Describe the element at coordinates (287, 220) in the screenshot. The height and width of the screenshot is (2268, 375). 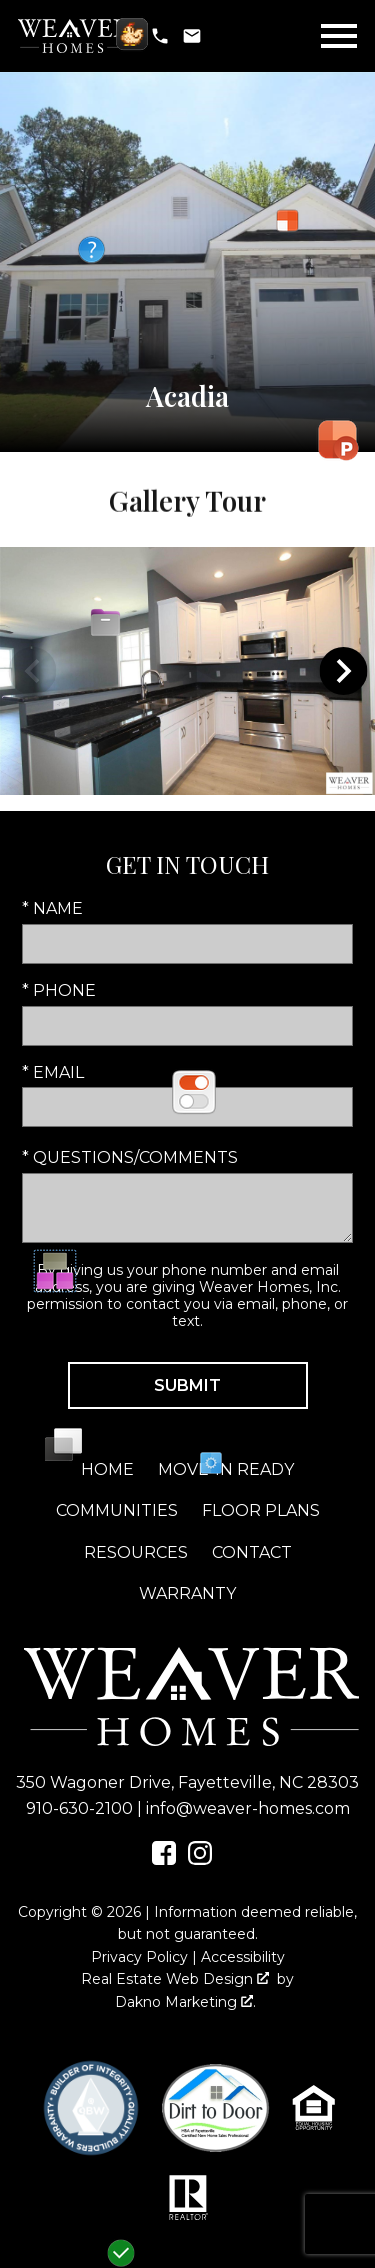
I see `switch to the bottom-left workspace` at that location.